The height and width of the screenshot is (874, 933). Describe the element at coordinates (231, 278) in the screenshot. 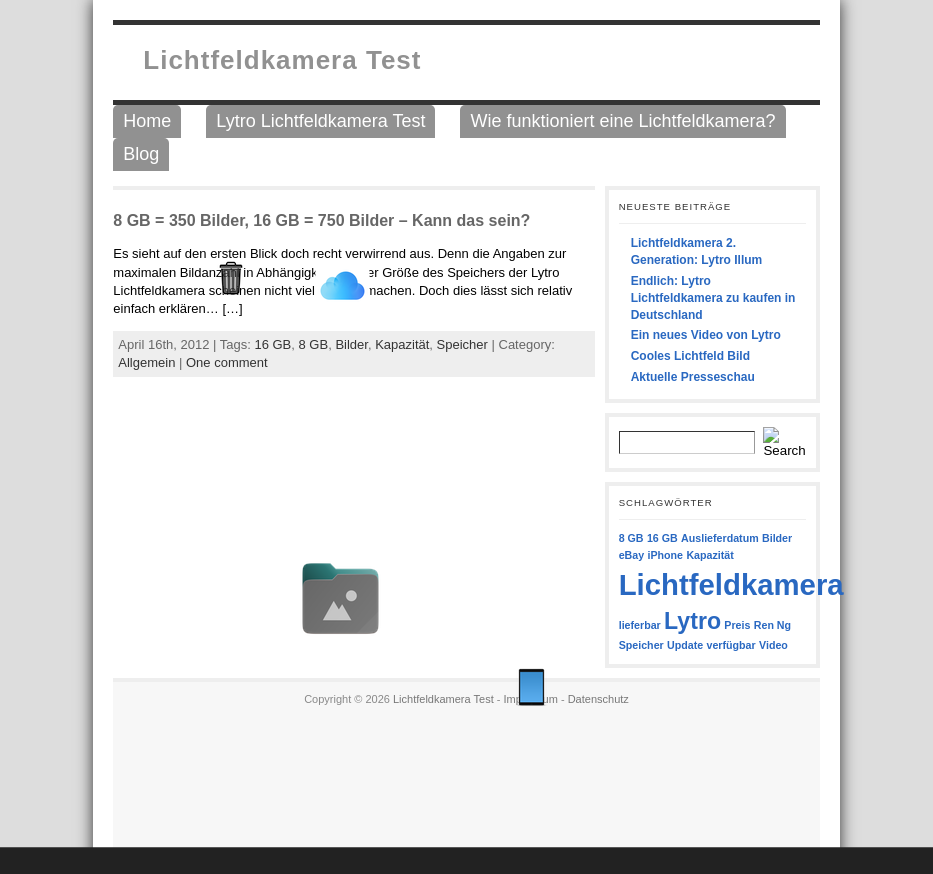

I see `view deleted emails in trash folder` at that location.